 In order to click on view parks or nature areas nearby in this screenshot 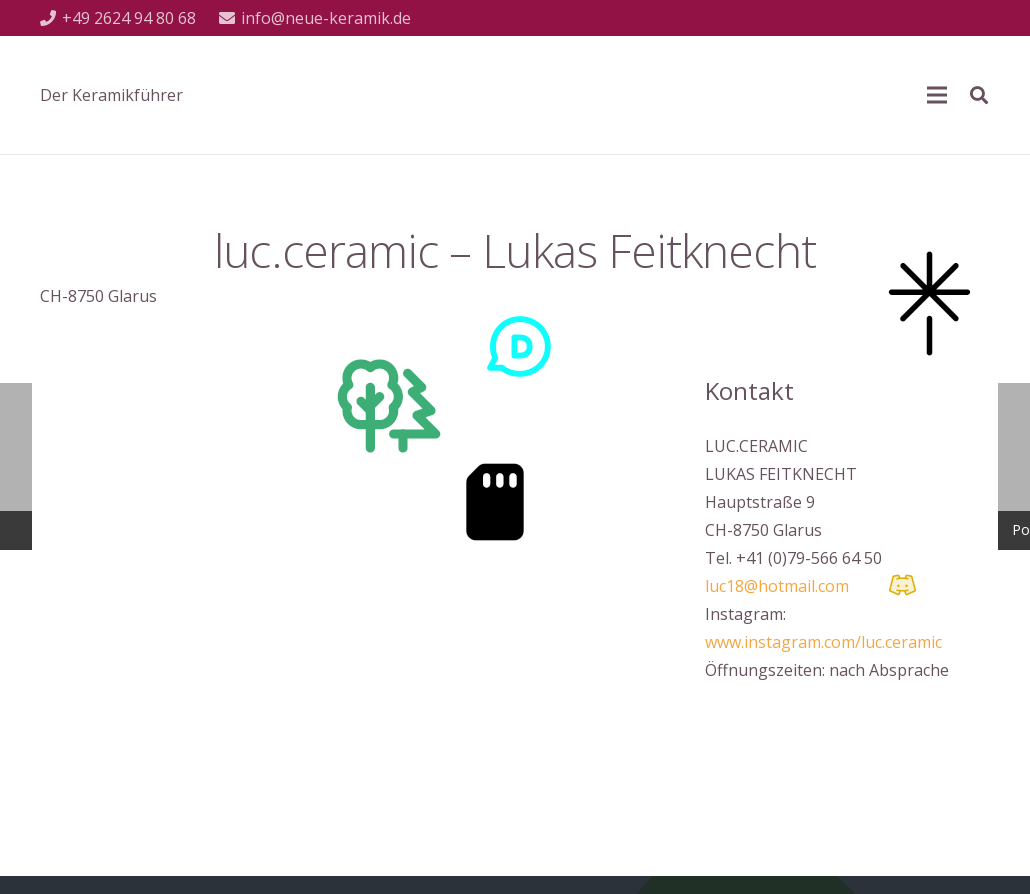, I will do `click(389, 406)`.